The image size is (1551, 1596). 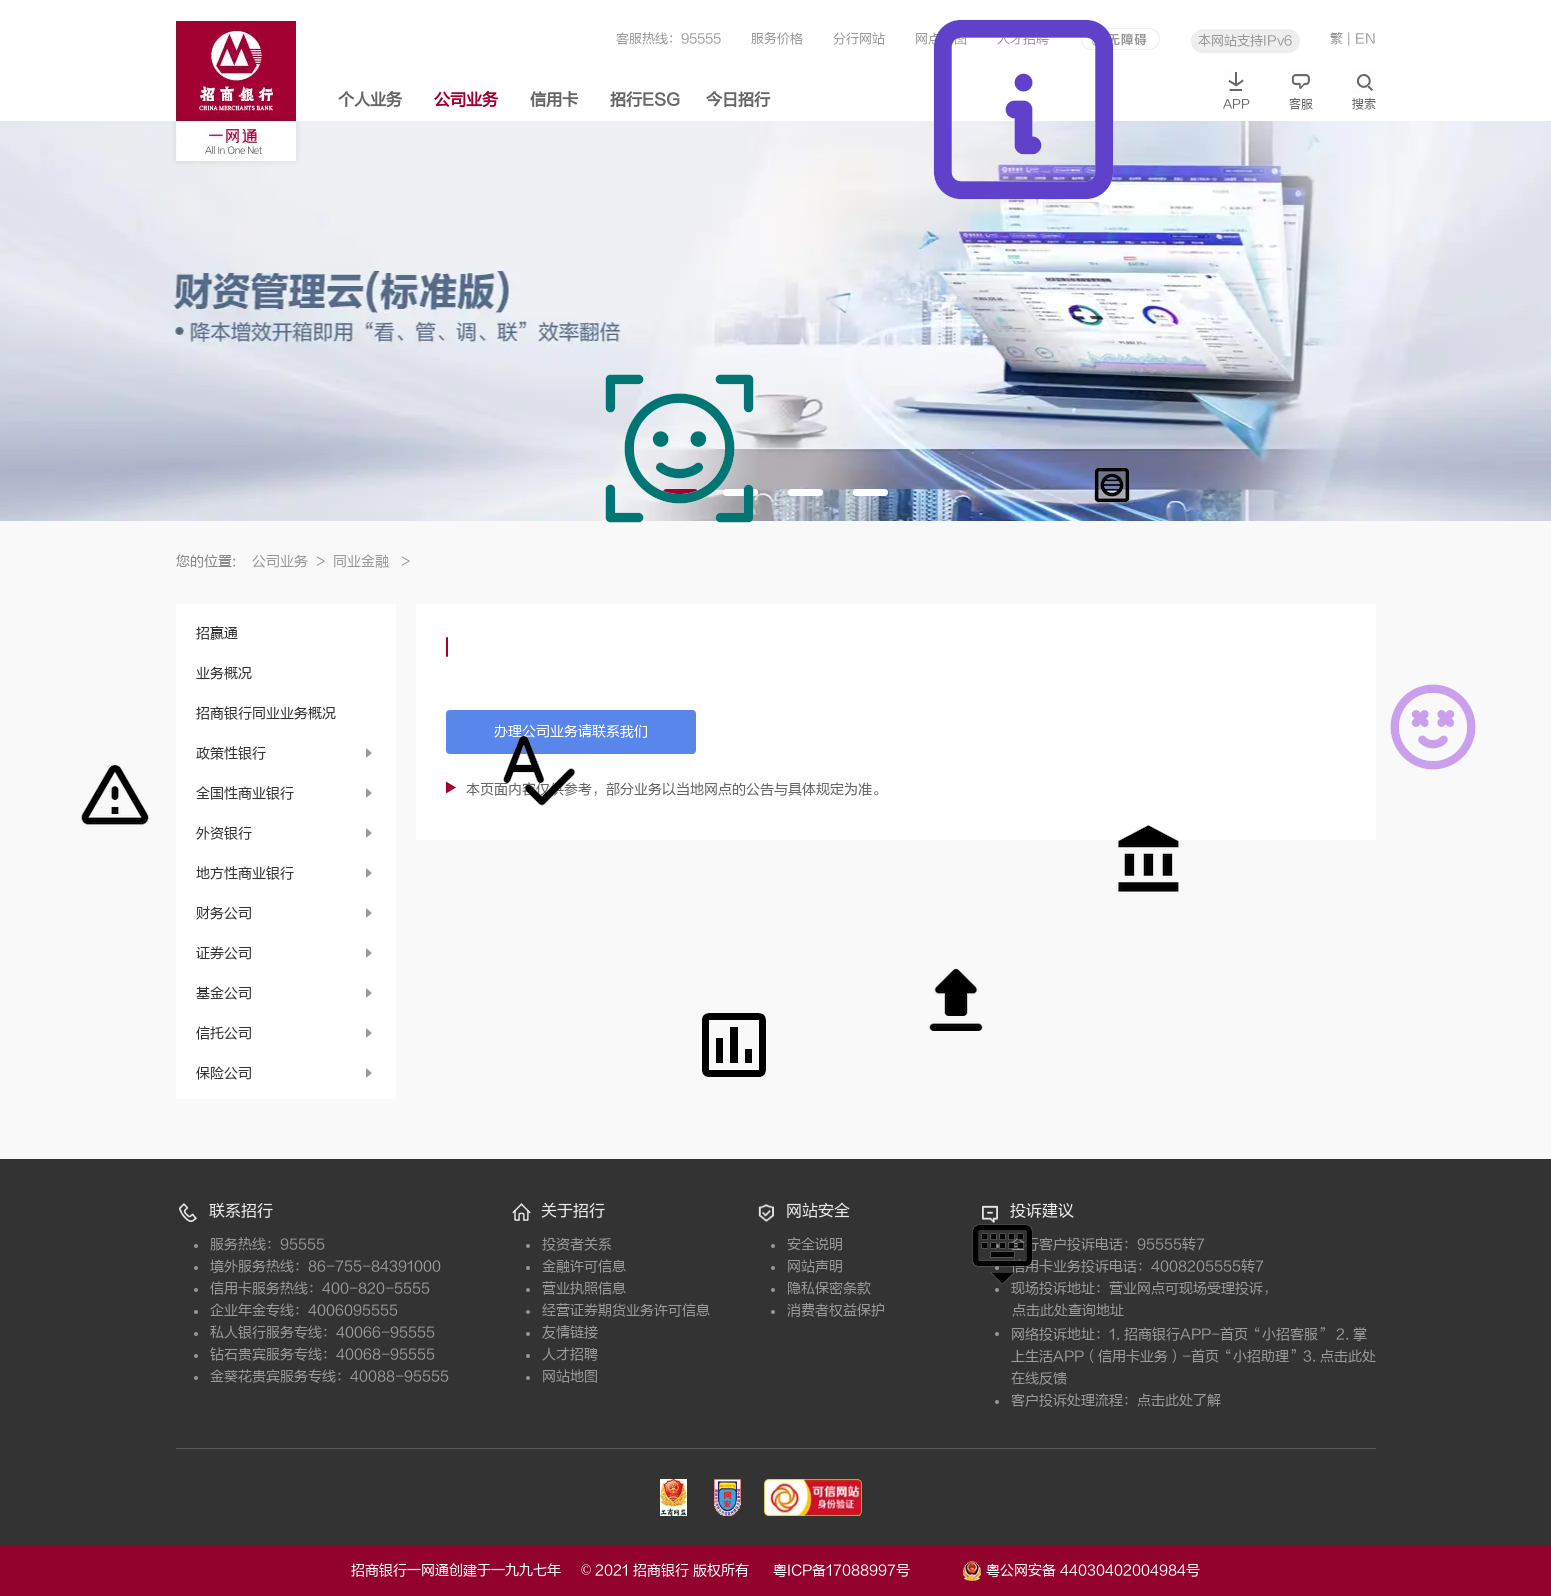 I want to click on scan face to unlock or authenticate, so click(x=679, y=448).